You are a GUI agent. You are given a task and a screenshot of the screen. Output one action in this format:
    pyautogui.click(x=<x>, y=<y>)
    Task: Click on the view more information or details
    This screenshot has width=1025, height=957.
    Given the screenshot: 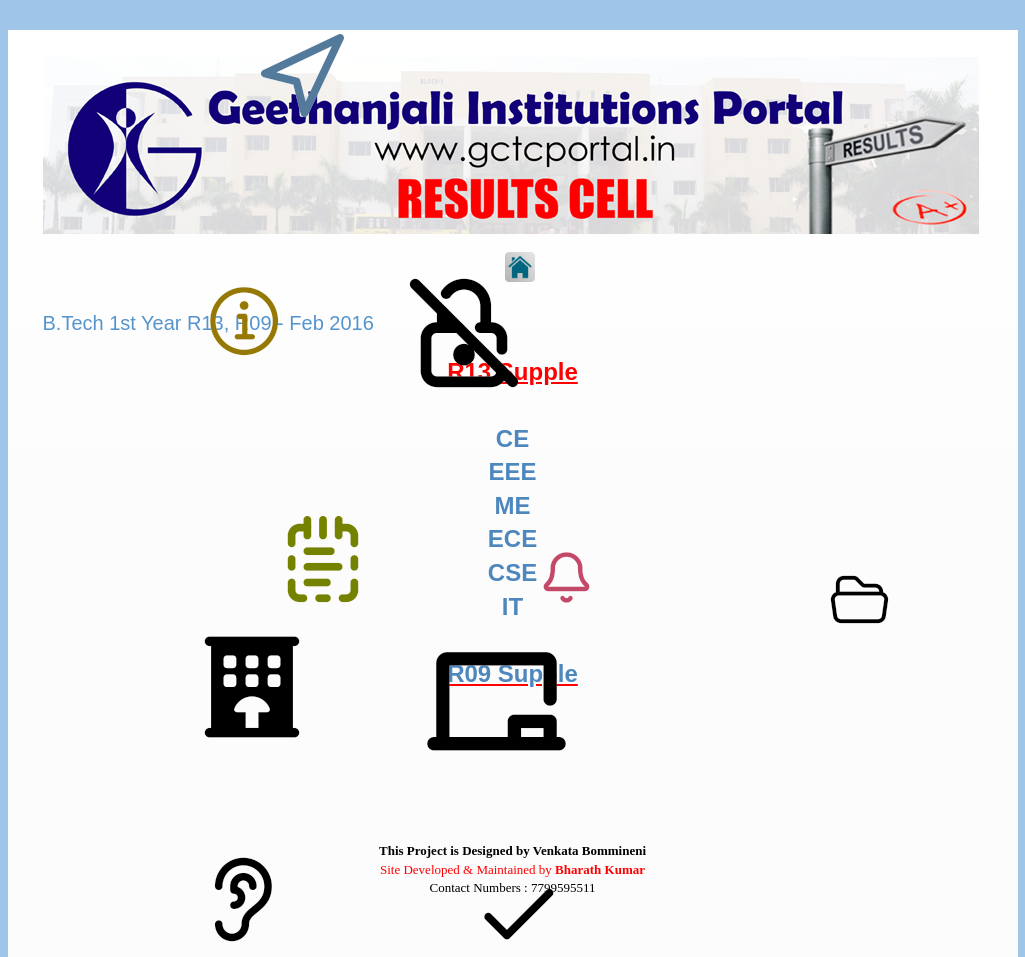 What is the action you would take?
    pyautogui.click(x=245, y=322)
    